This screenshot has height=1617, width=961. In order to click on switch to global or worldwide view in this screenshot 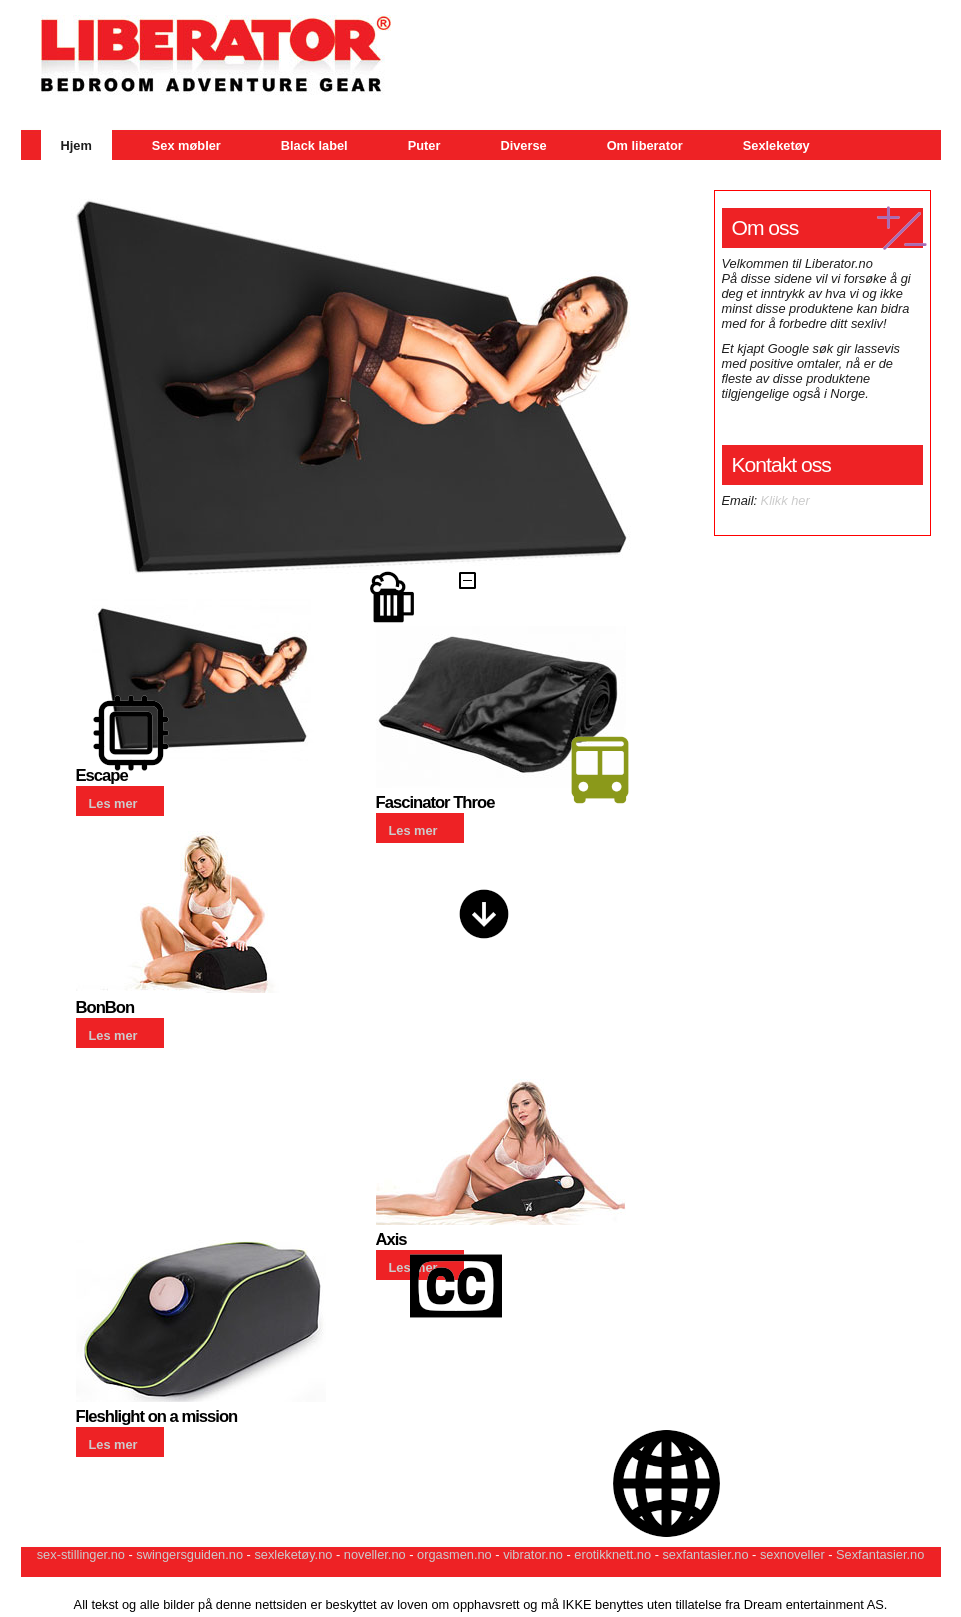, I will do `click(666, 1483)`.